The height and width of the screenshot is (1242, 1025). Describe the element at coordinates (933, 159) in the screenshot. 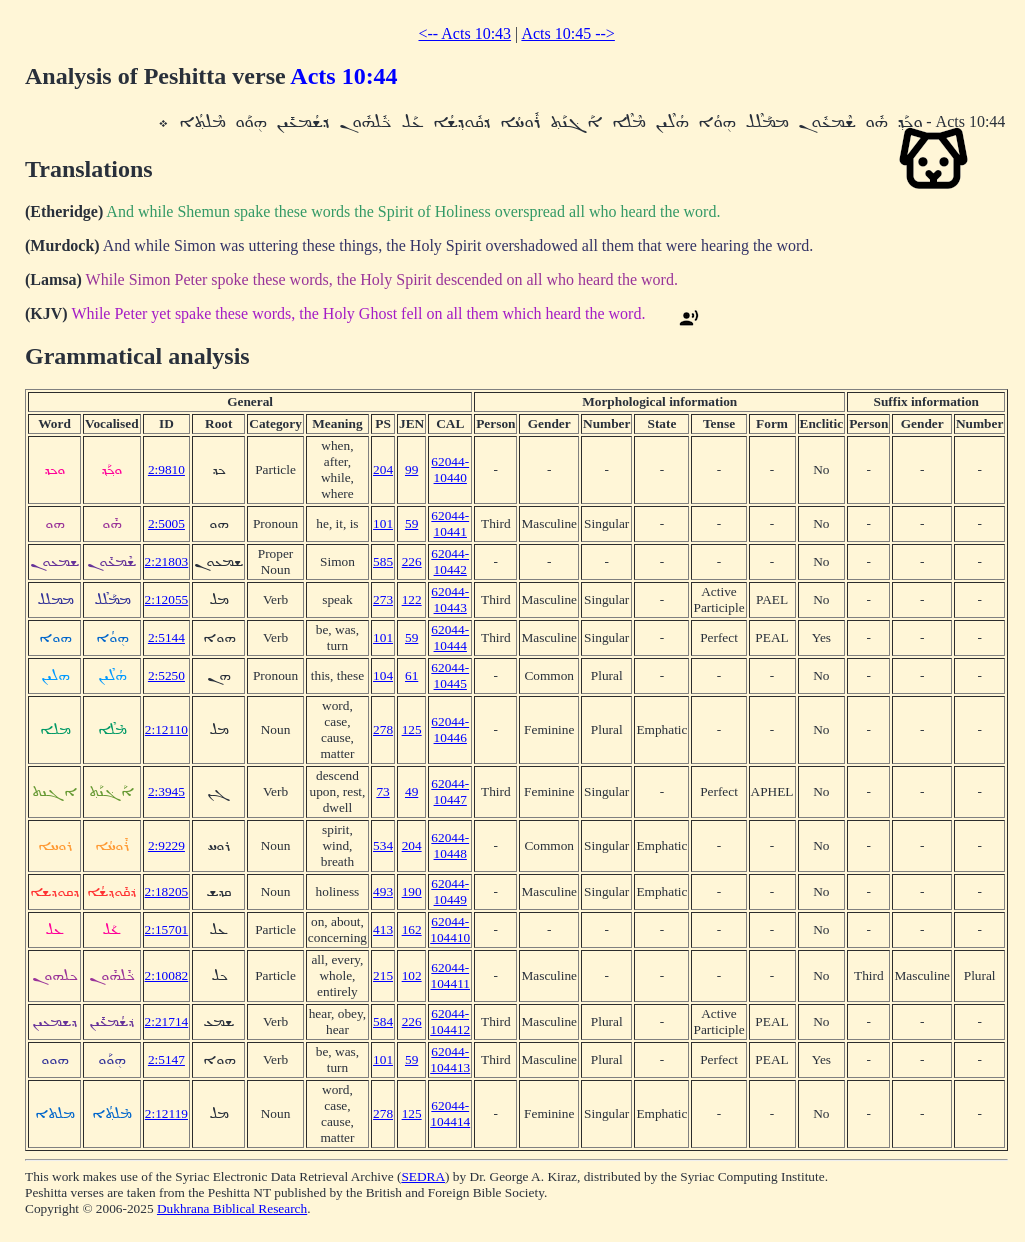

I see `access pet-related features or settings` at that location.